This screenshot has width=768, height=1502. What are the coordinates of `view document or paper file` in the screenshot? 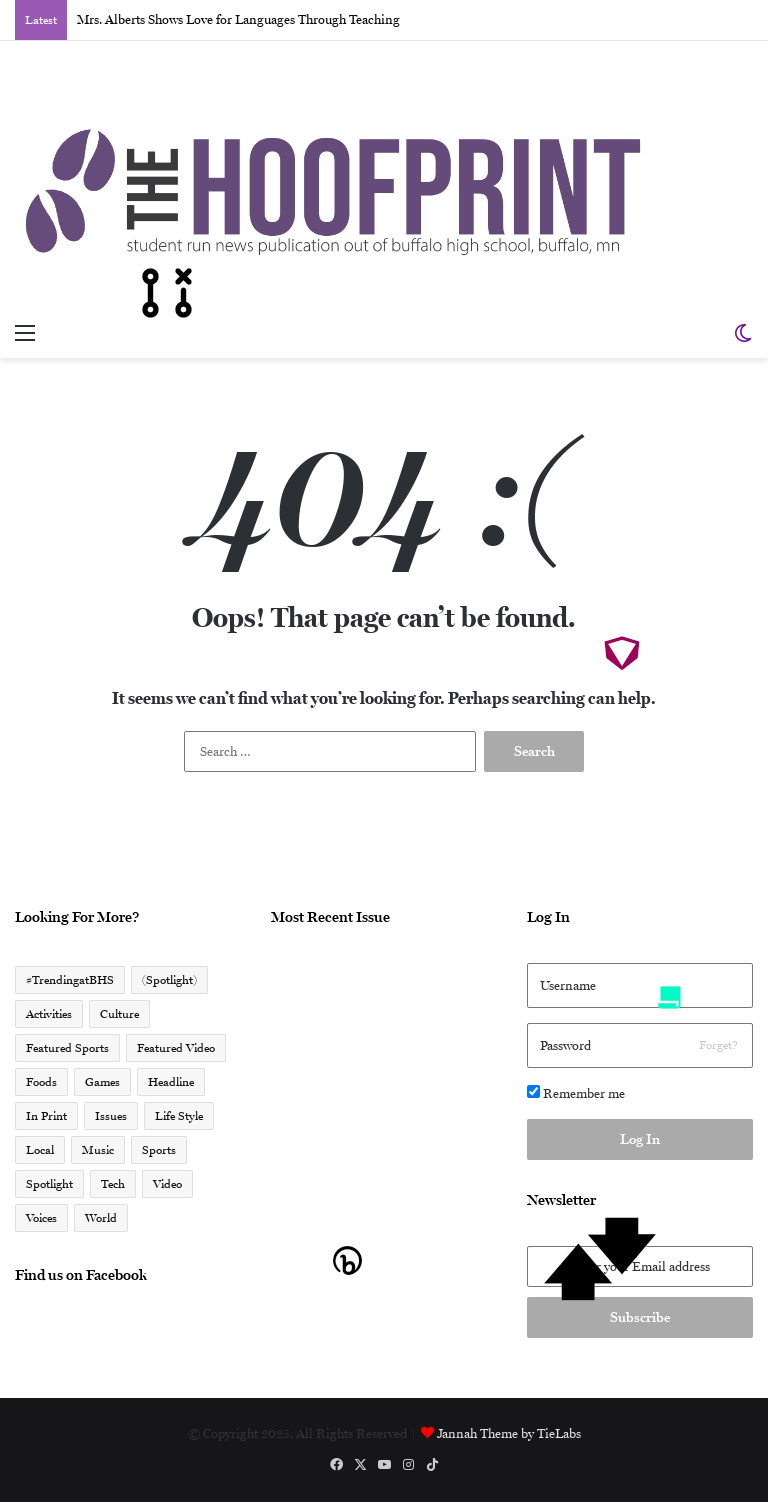 It's located at (670, 997).